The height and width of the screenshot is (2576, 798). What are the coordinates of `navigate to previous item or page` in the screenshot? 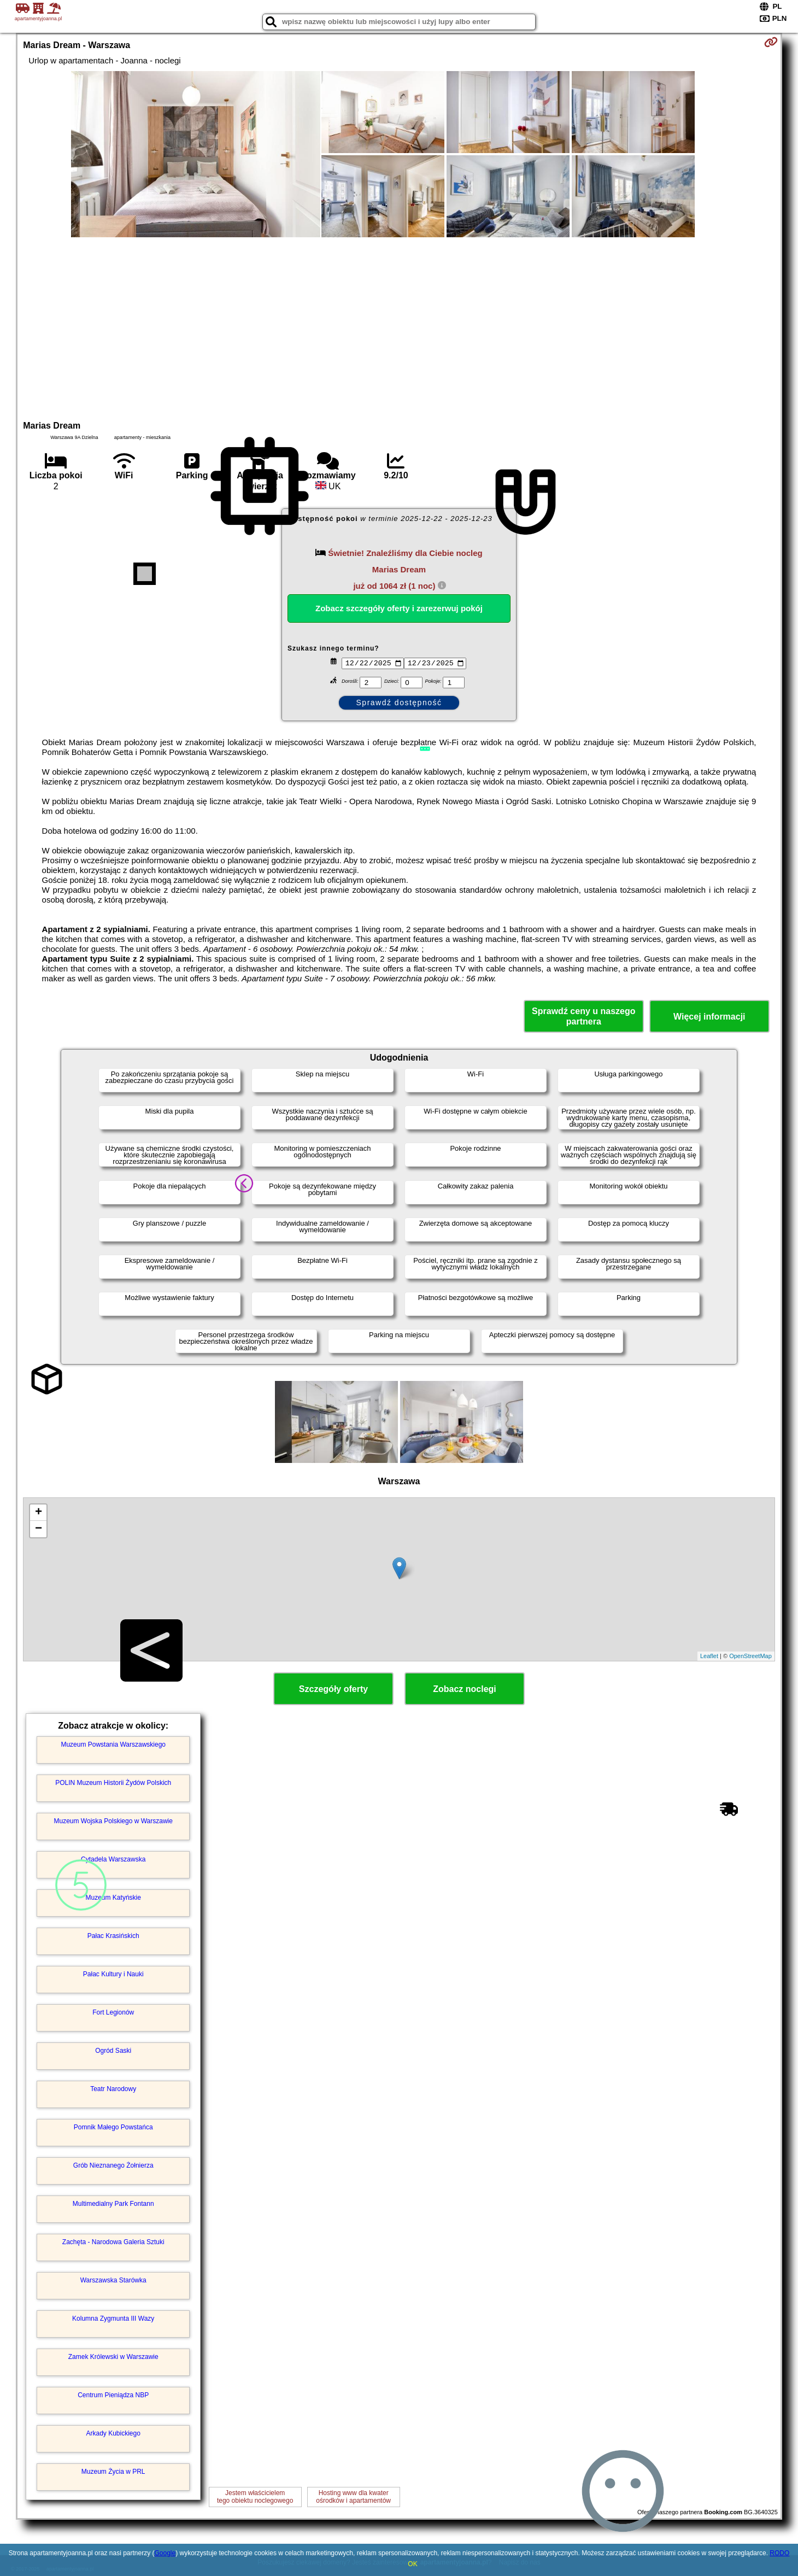 It's located at (151, 1650).